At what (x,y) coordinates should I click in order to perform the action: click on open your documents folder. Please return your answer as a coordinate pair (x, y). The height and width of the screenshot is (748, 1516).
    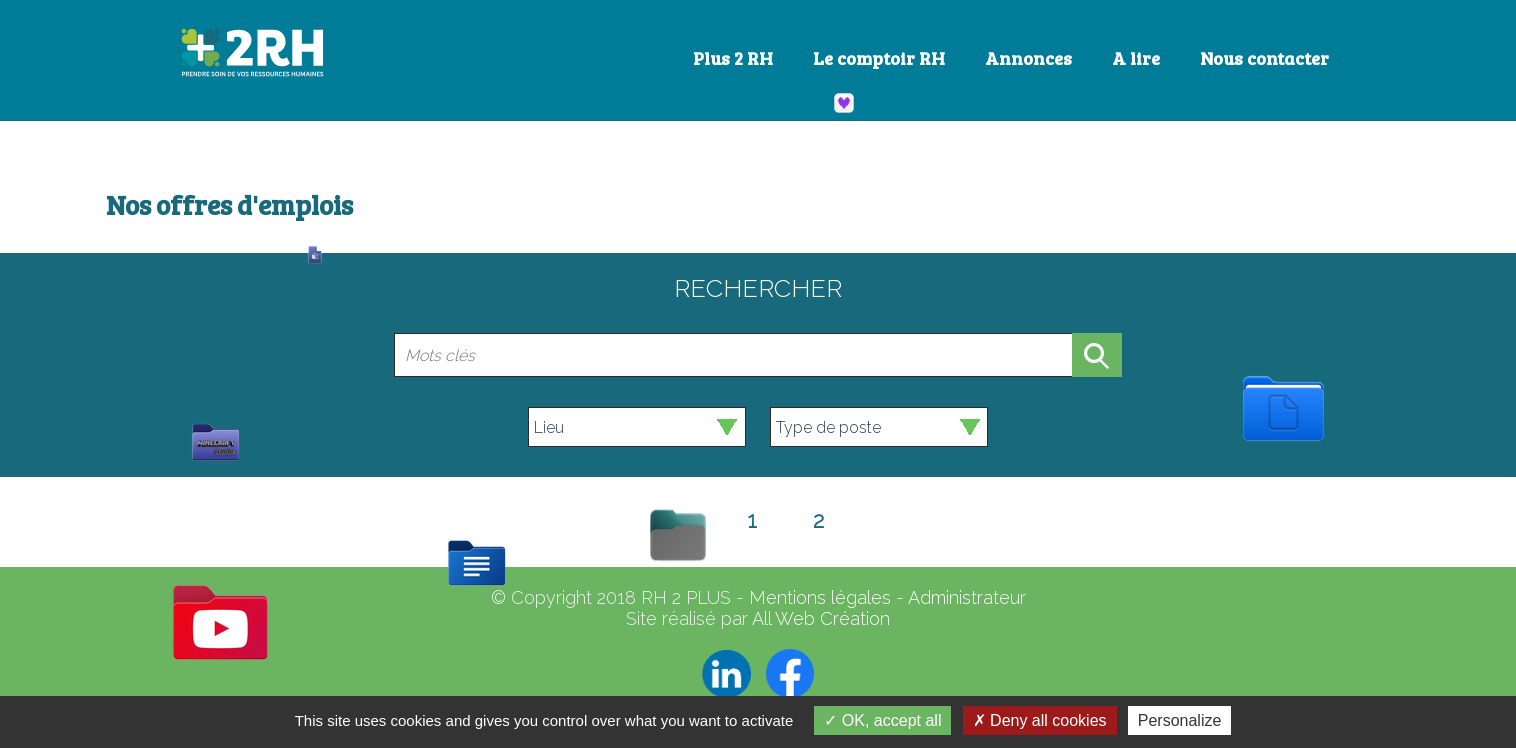
    Looking at the image, I should click on (1283, 408).